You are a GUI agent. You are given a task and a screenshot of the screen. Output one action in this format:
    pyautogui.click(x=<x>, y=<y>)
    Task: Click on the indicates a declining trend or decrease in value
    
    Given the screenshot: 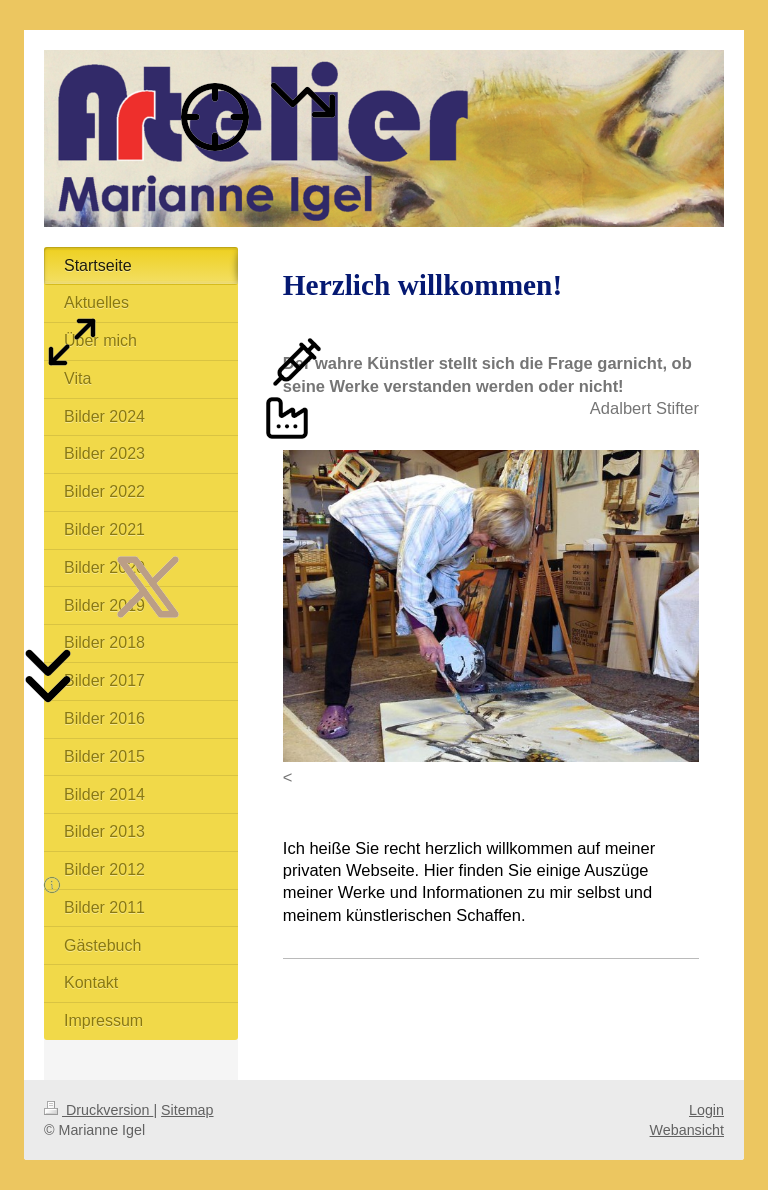 What is the action you would take?
    pyautogui.click(x=303, y=100)
    